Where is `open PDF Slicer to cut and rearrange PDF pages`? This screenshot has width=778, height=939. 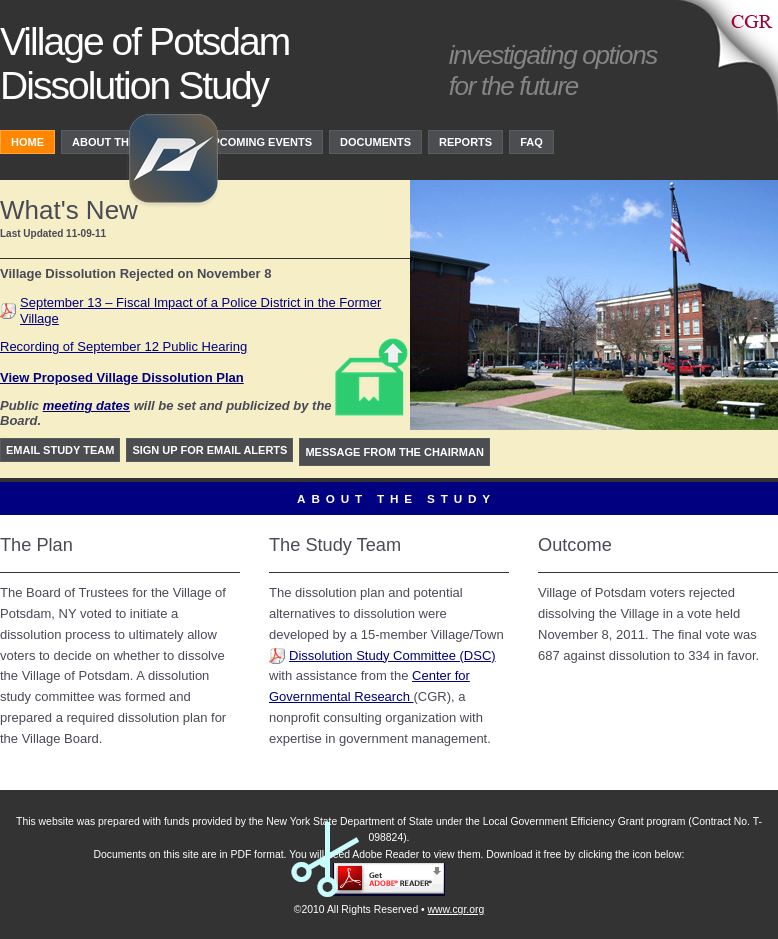 open PDF Slicer to cut and rearrange PDF pages is located at coordinates (325, 857).